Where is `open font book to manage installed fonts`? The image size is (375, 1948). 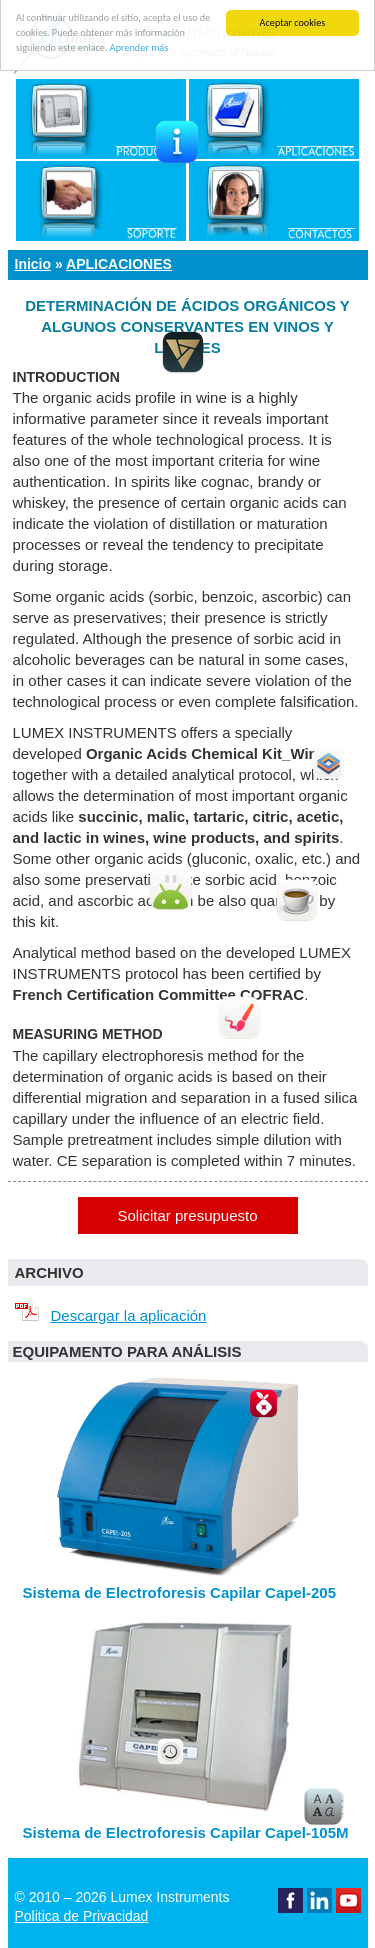 open font book to manage installed fonts is located at coordinates (323, 1806).